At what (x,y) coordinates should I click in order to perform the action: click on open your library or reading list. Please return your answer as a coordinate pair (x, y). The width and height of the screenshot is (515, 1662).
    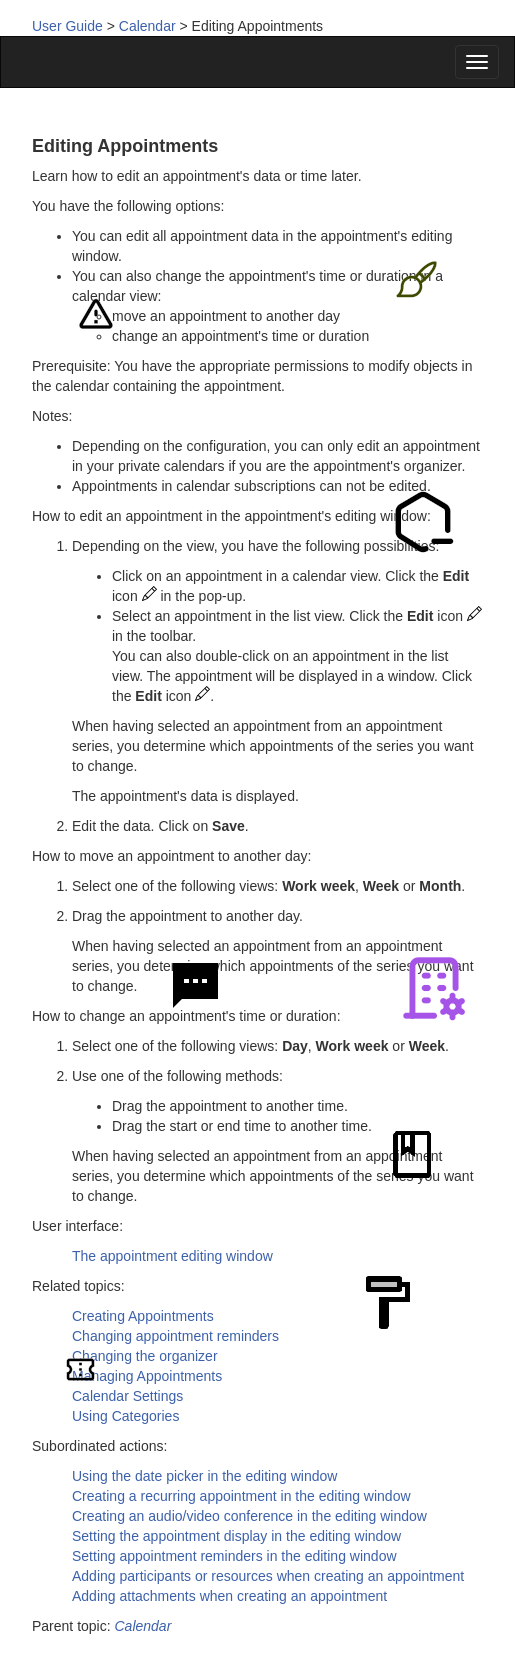
    Looking at the image, I should click on (412, 1154).